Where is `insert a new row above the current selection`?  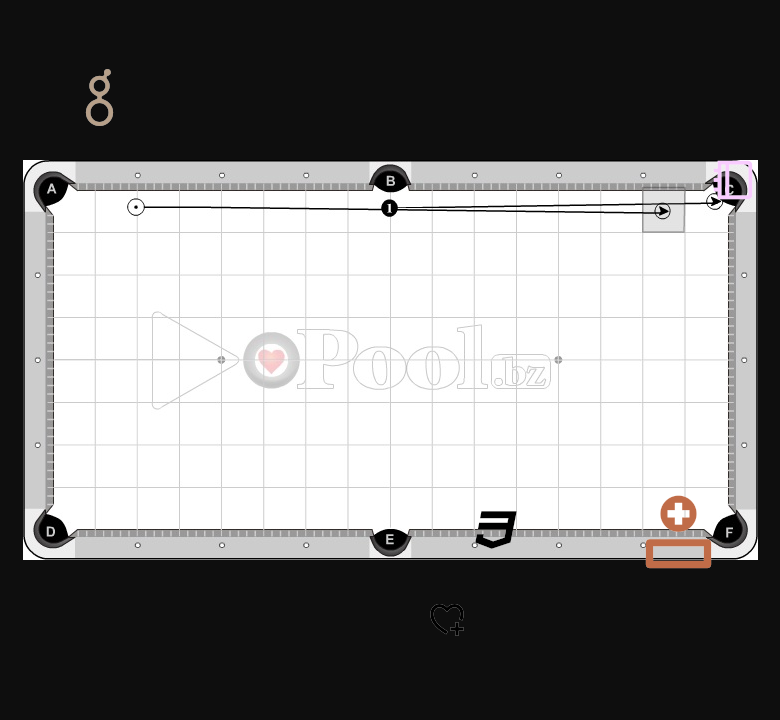
insert a new row above the current selection is located at coordinates (678, 535).